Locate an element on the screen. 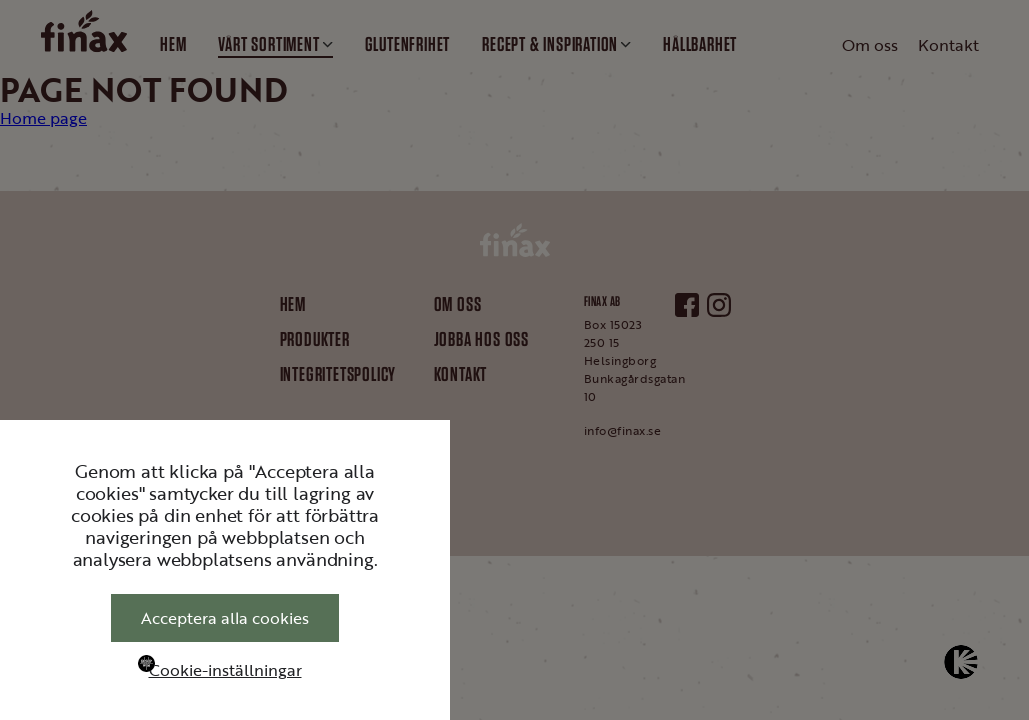  bspwm tiling window manager logo is located at coordinates (146, 663).